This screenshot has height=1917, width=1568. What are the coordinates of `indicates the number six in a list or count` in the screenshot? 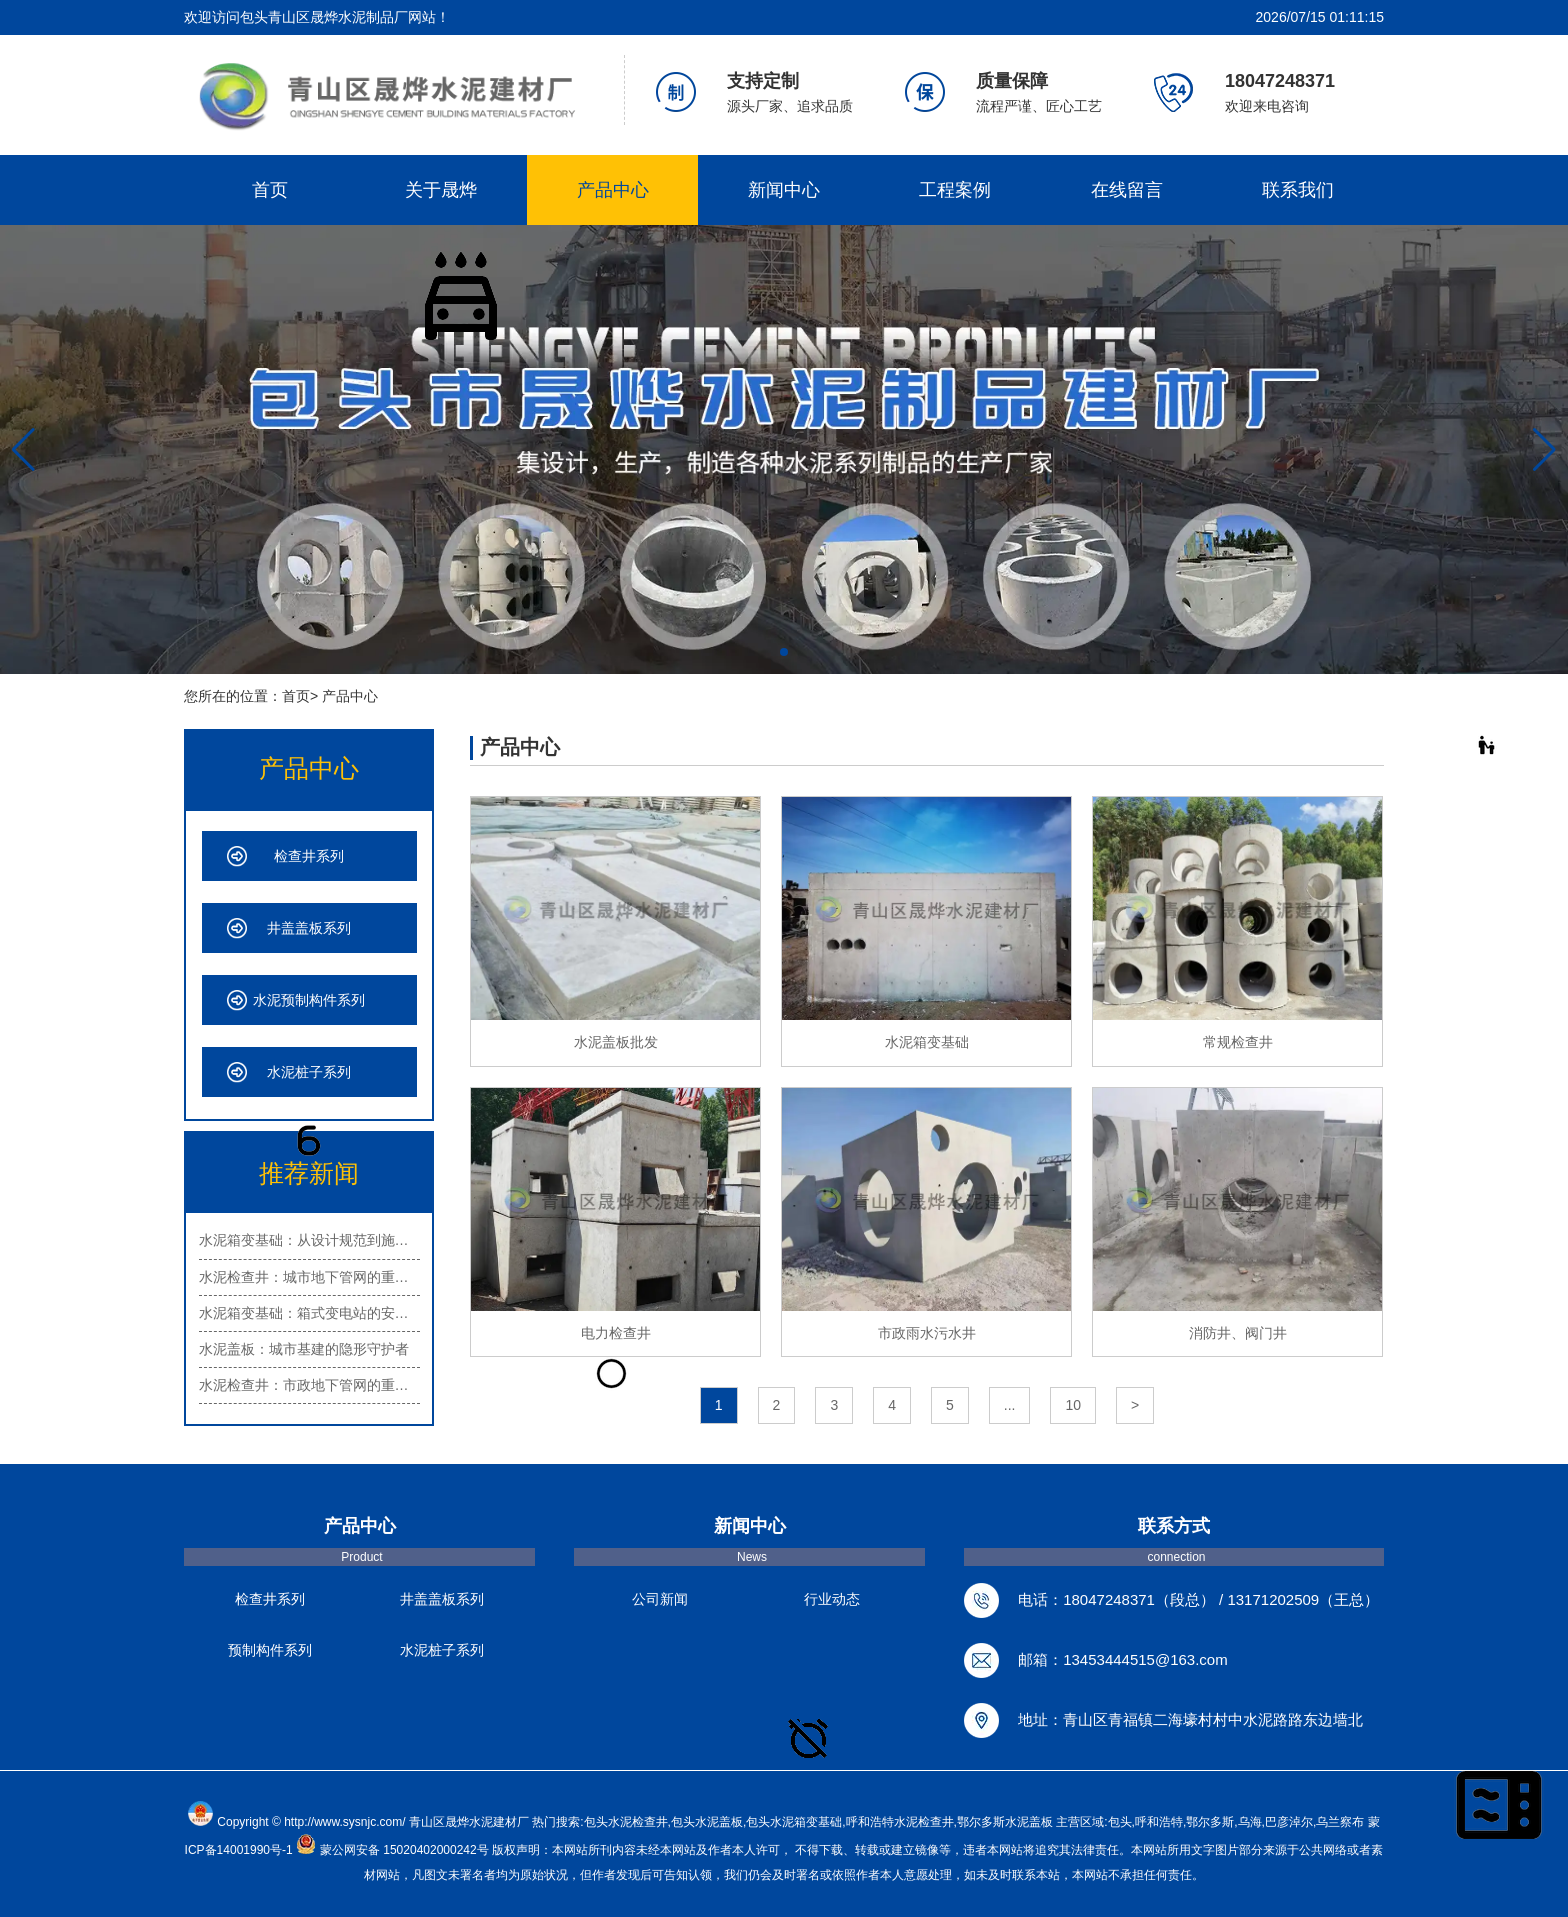 It's located at (309, 1140).